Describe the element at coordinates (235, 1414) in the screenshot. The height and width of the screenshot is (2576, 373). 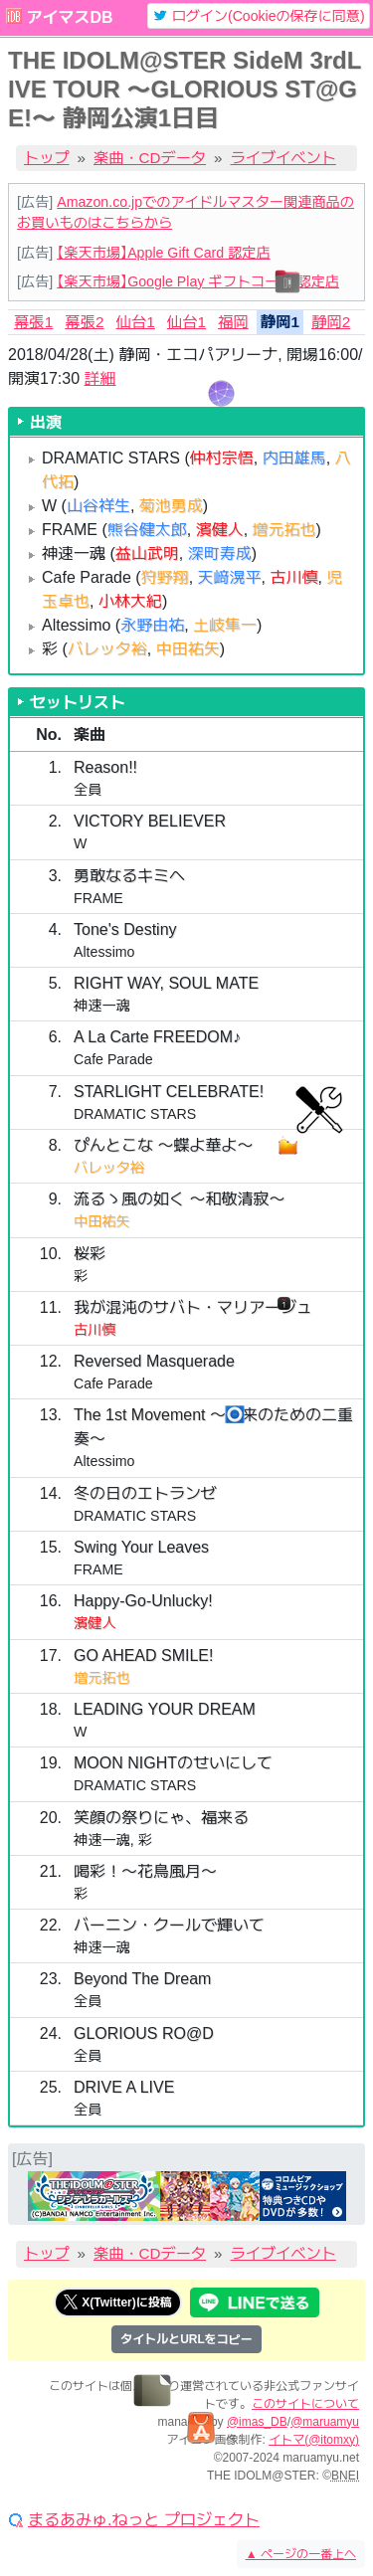
I see `iPod shuffle device connected` at that location.